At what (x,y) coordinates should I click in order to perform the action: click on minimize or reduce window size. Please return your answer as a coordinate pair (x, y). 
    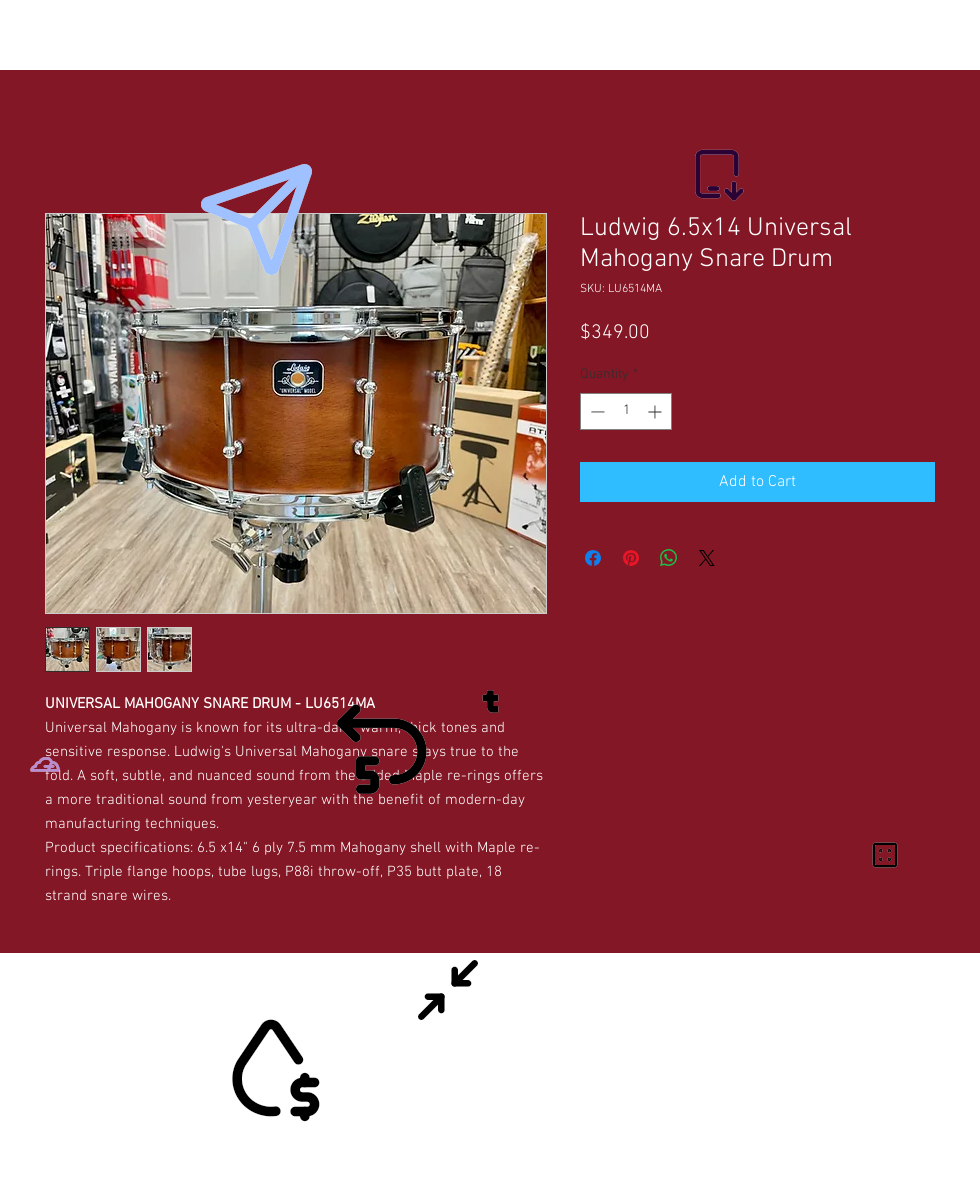
    Looking at the image, I should click on (448, 990).